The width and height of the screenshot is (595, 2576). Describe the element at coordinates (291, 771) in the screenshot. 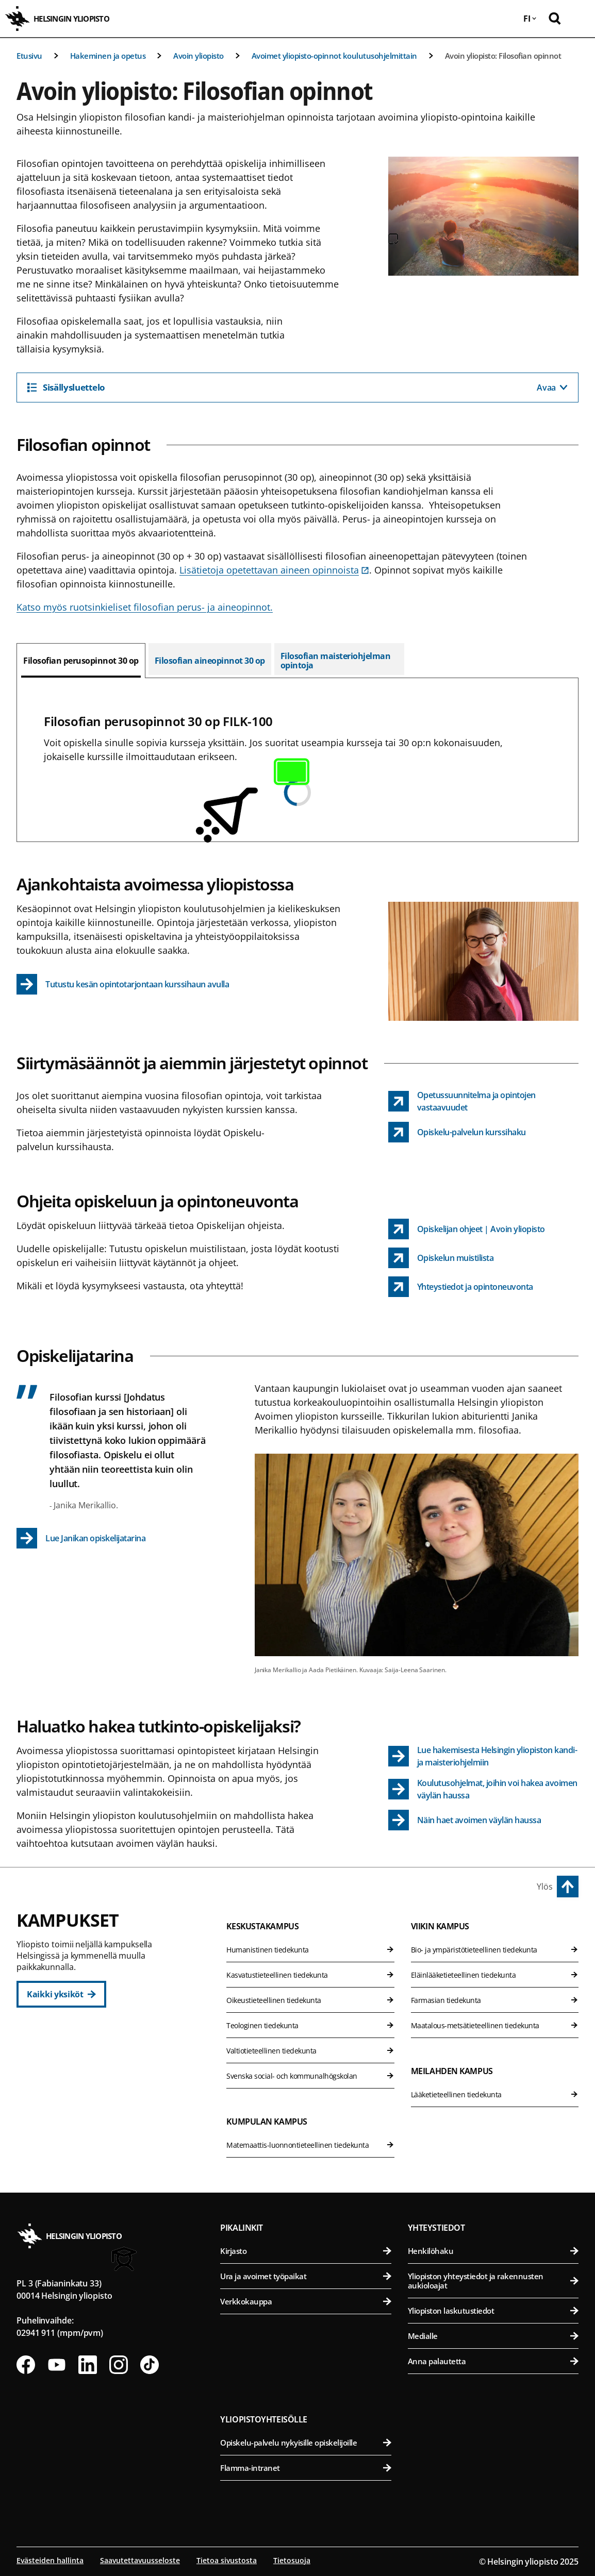

I see `switch to landscape orientation` at that location.